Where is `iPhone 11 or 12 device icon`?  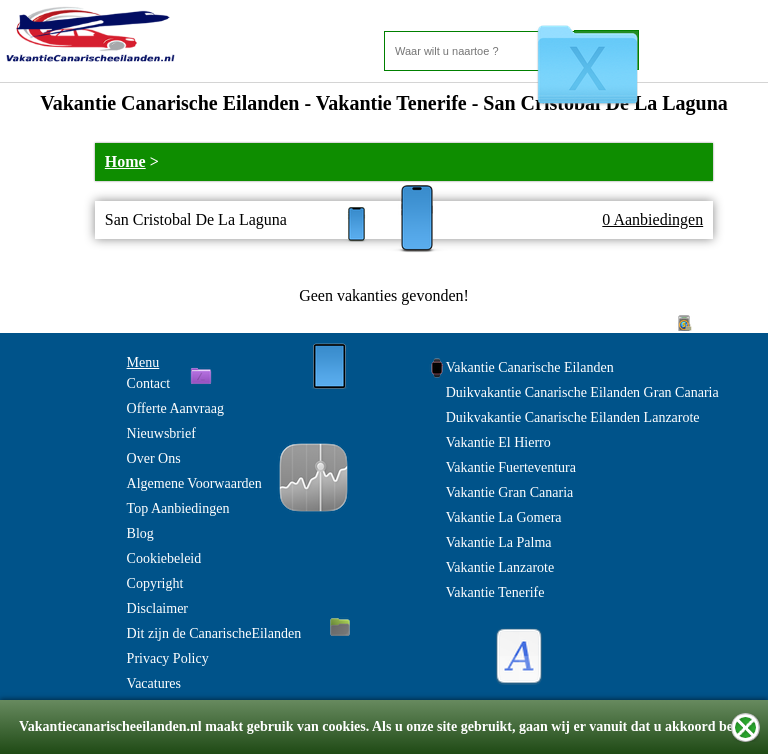
iPhone 11 or 12 device icon is located at coordinates (356, 224).